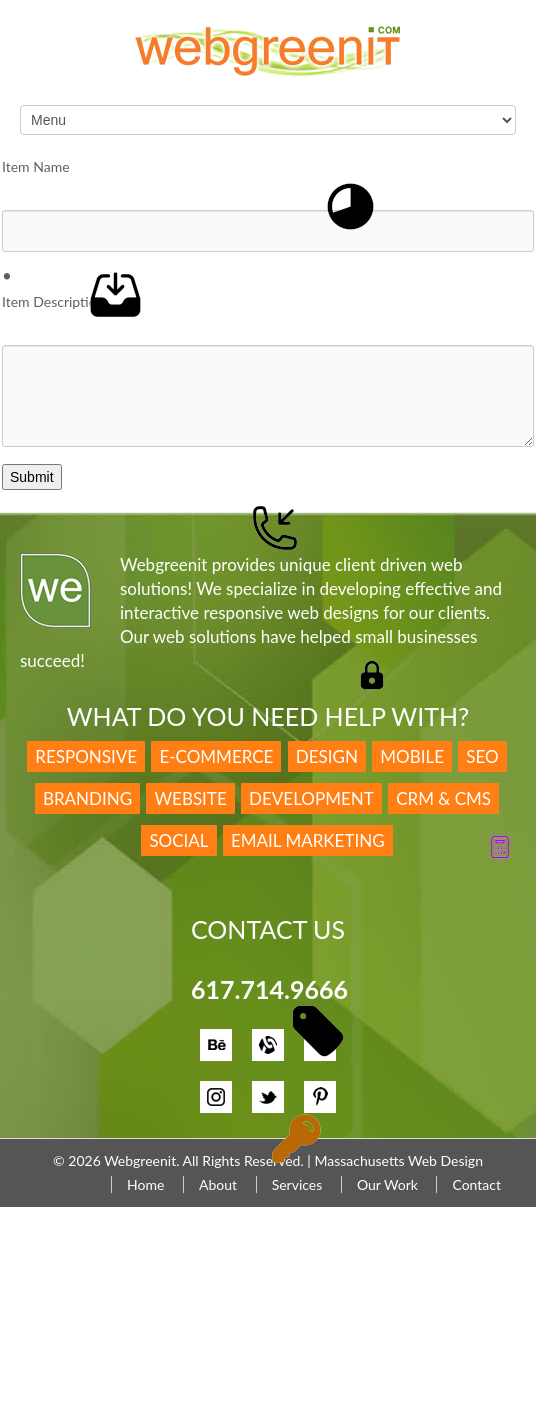 The height and width of the screenshot is (1424, 536). I want to click on indicates 70% progress or completion, so click(350, 206).